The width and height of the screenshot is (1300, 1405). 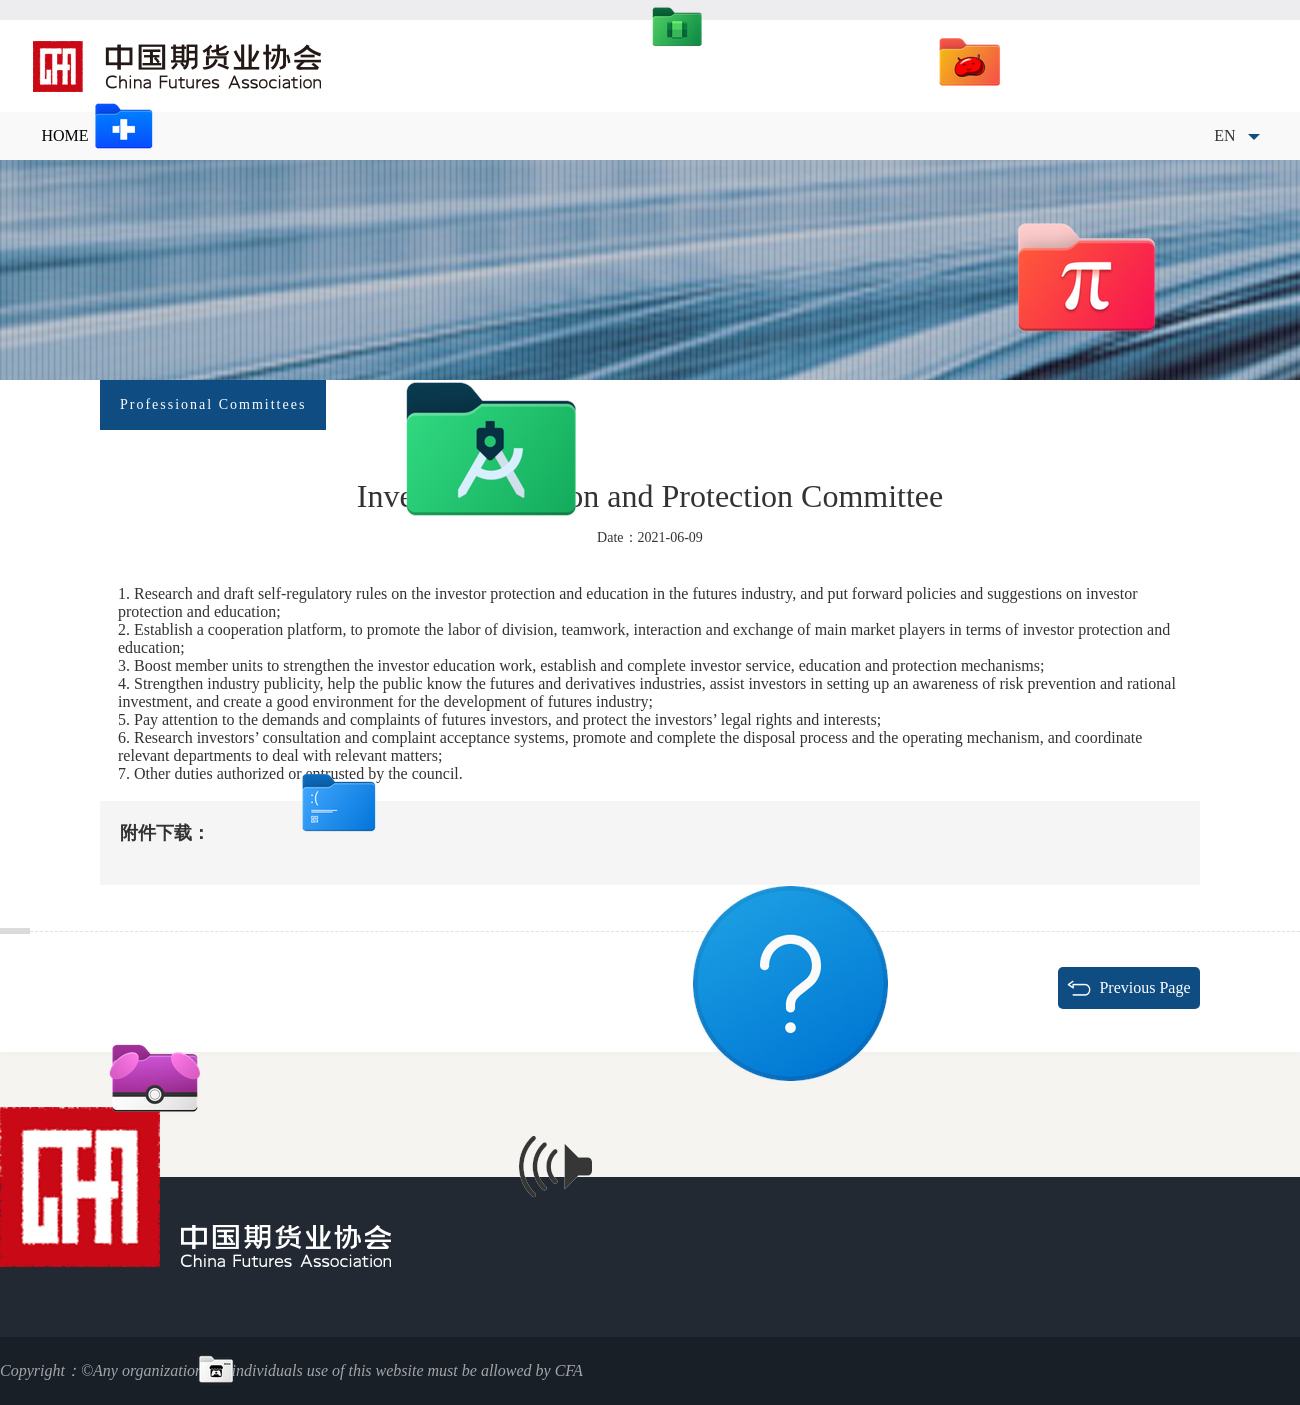 I want to click on open your itch.io games folder, so click(x=216, y=1370).